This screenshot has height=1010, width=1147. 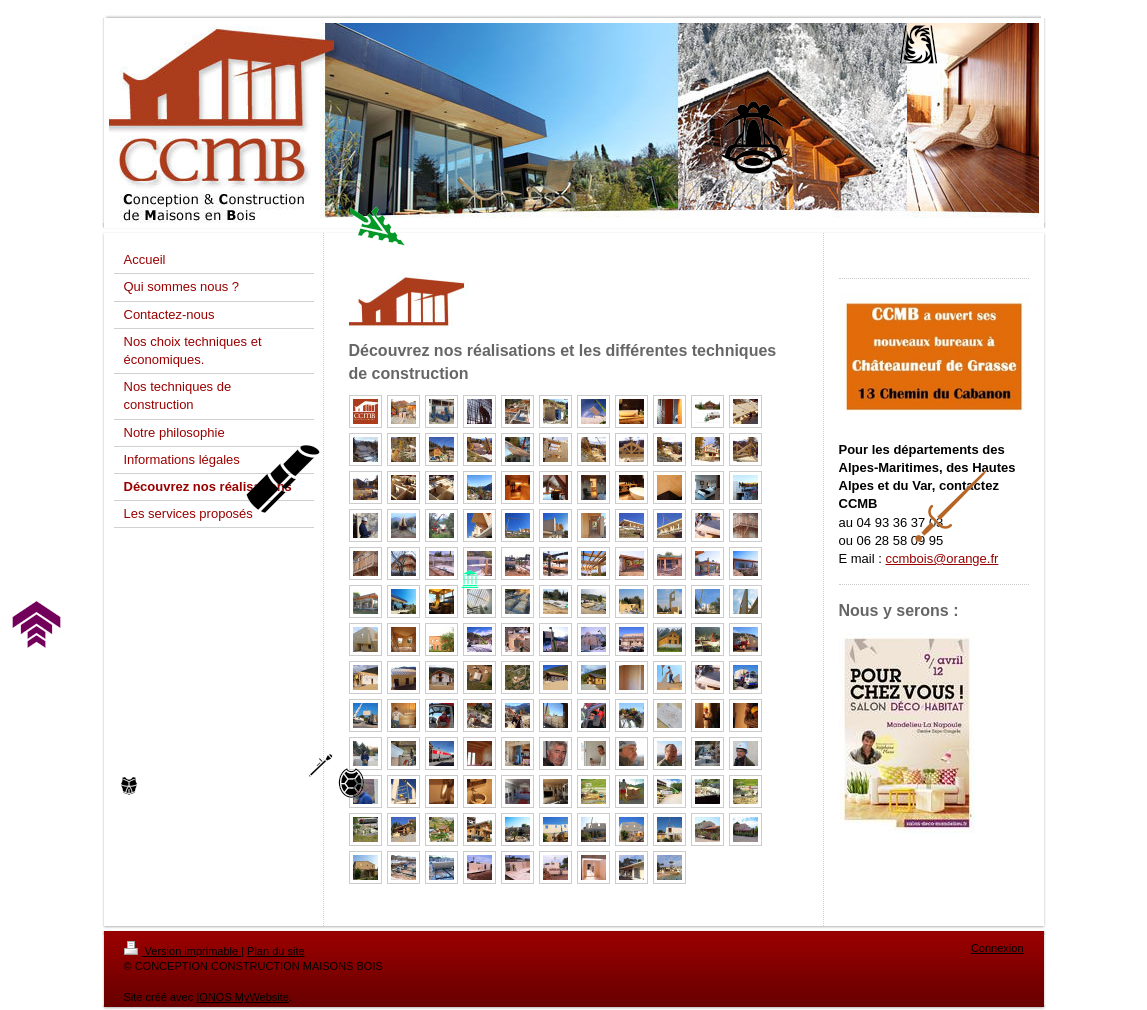 What do you see at coordinates (470, 579) in the screenshot?
I see `access banking or financial services` at bounding box center [470, 579].